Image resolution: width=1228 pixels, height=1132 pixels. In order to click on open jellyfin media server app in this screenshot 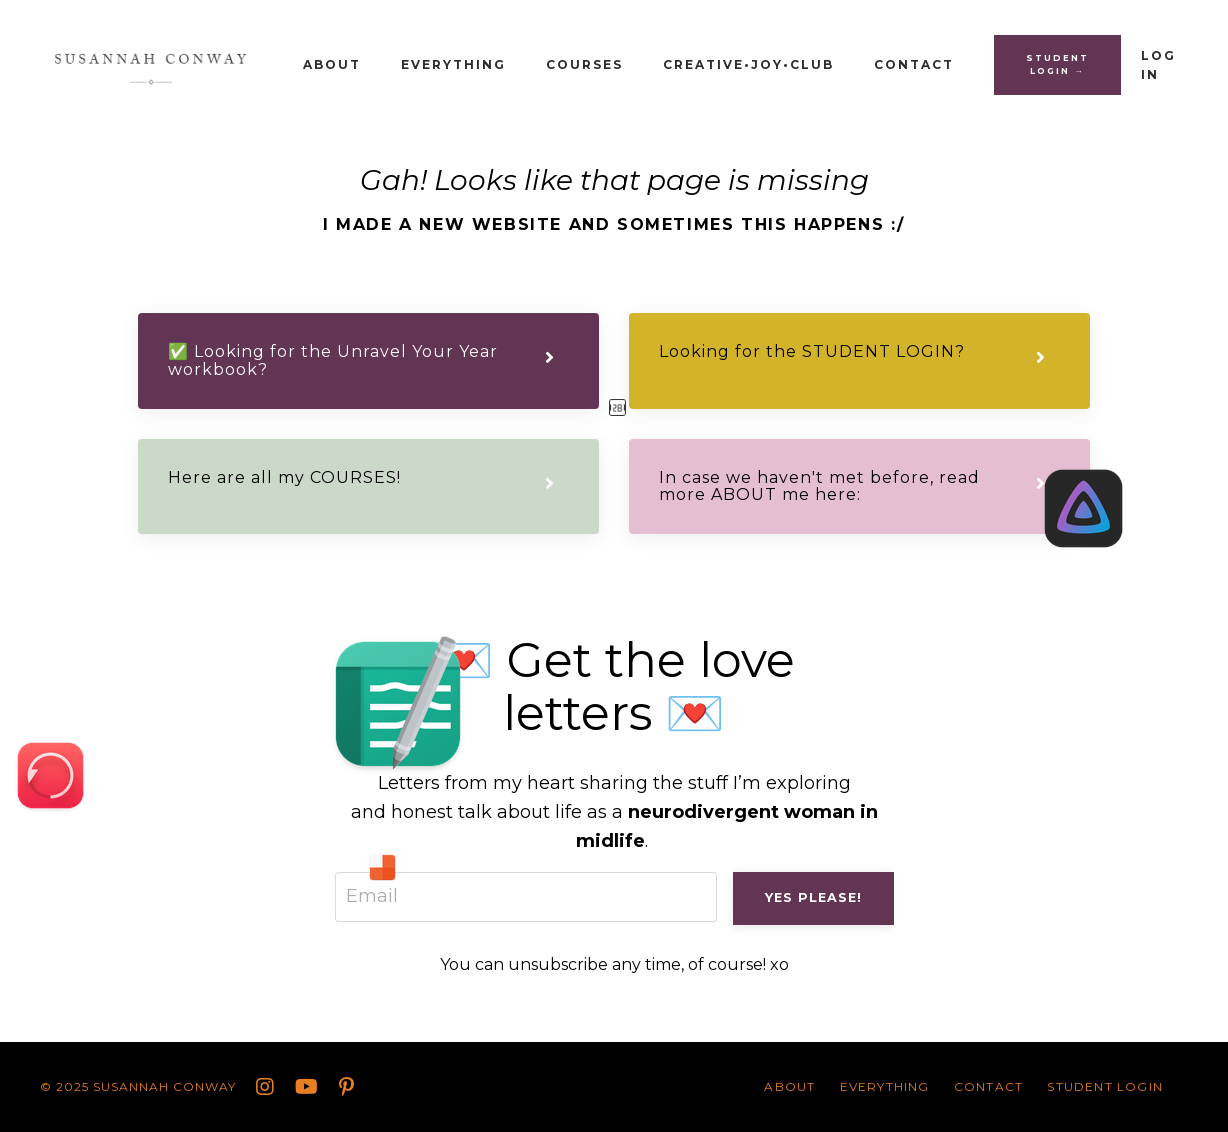, I will do `click(1083, 508)`.